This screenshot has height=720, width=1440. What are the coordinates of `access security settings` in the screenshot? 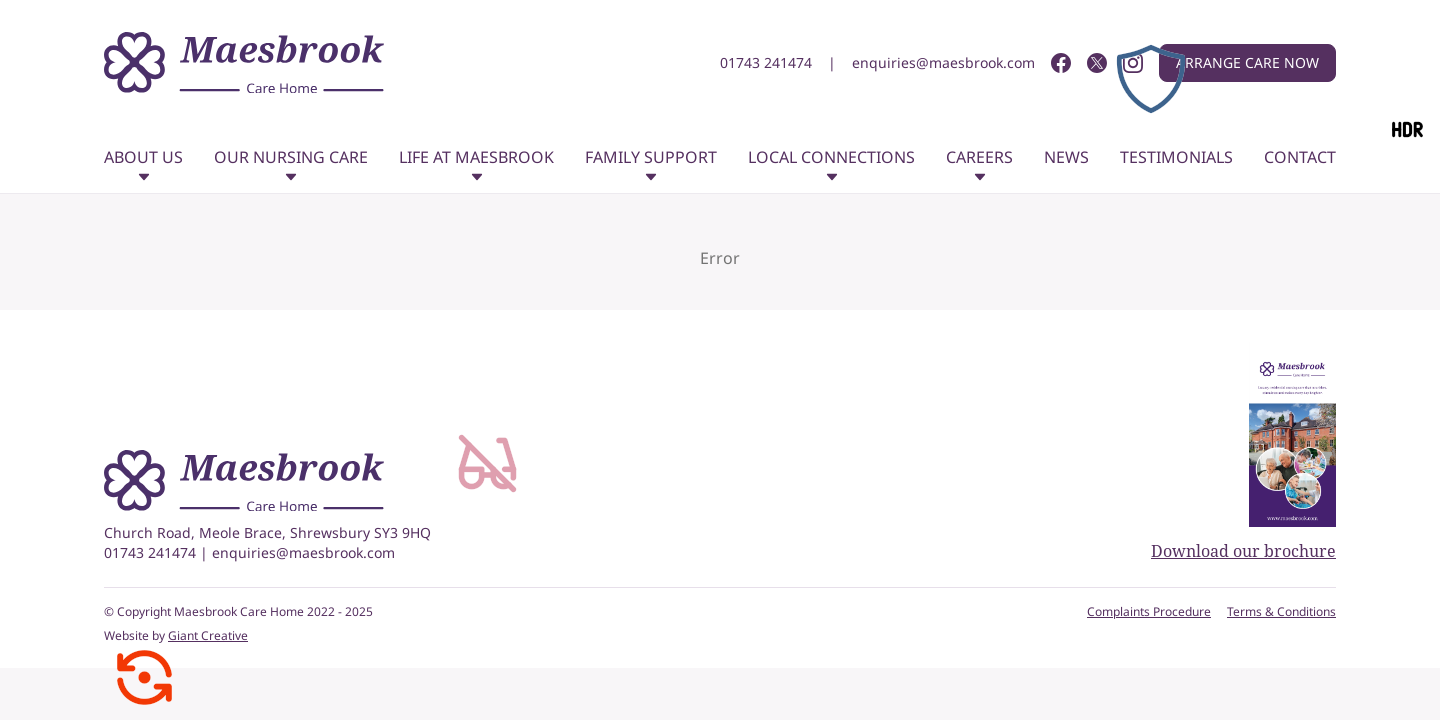 It's located at (1151, 79).